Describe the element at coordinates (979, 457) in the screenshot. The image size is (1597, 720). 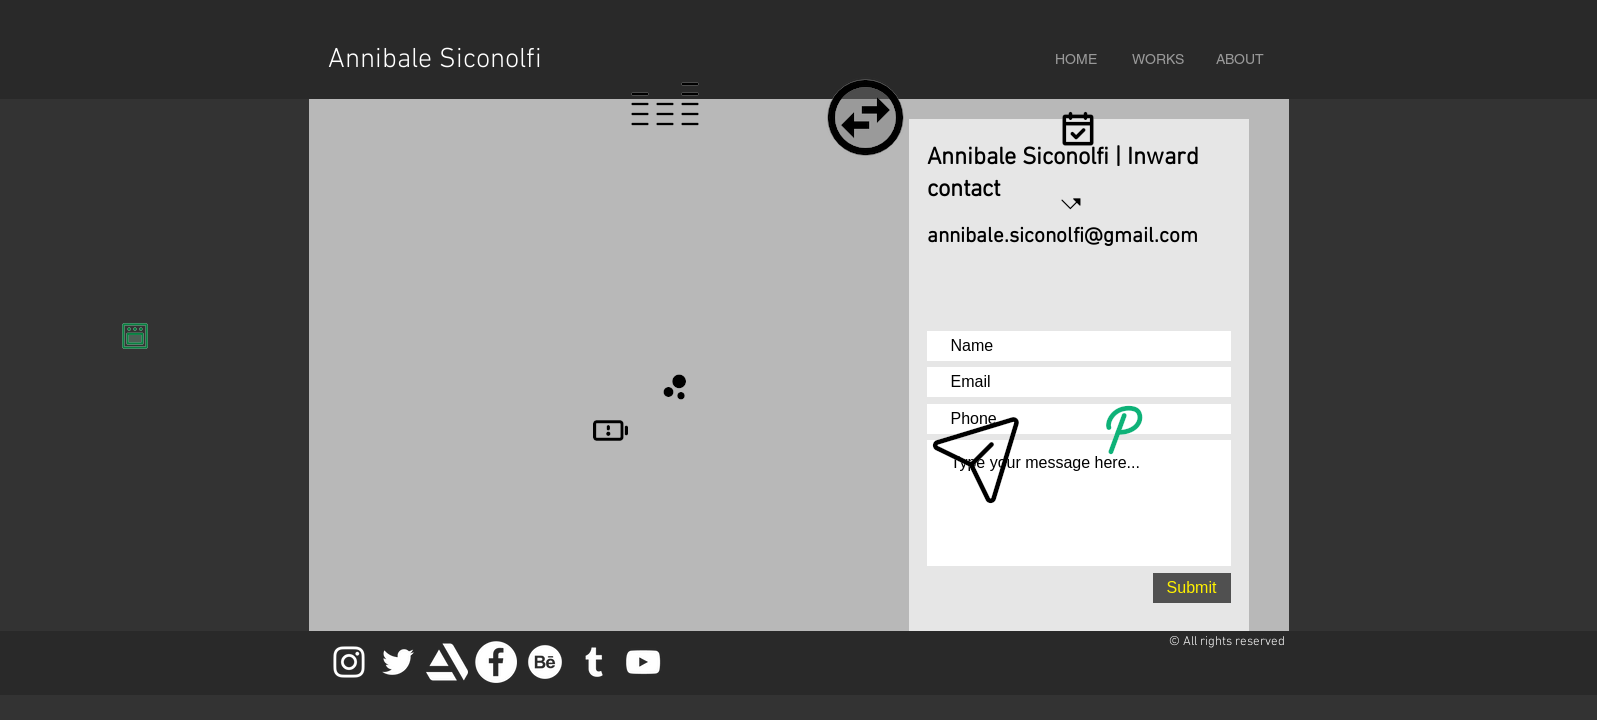
I see `send a message` at that location.